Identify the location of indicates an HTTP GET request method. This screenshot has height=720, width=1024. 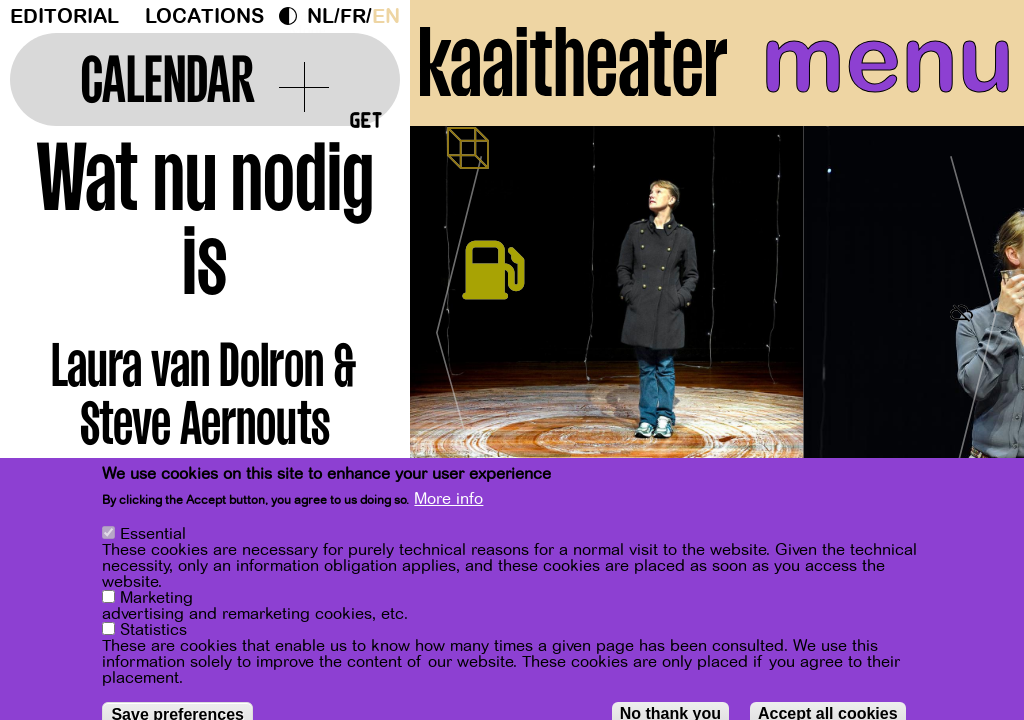
(366, 120).